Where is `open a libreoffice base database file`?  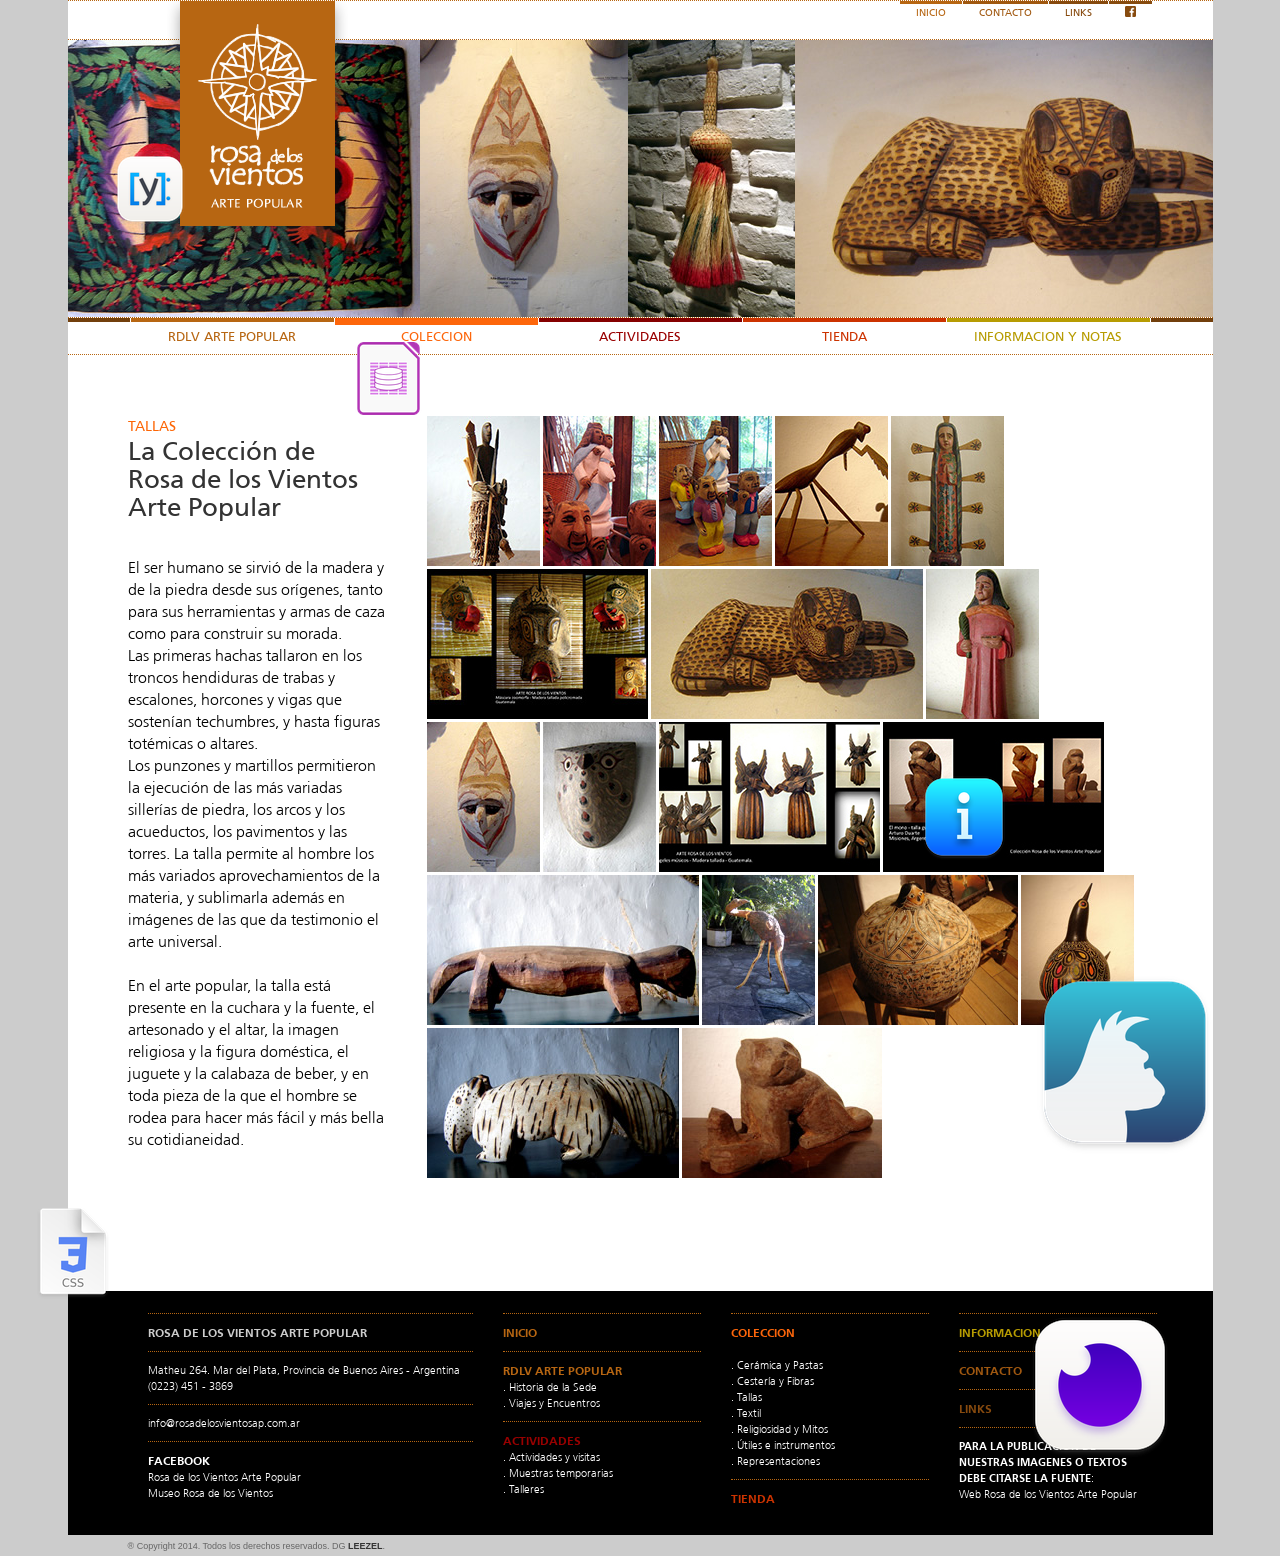 open a libreoffice base database file is located at coordinates (388, 378).